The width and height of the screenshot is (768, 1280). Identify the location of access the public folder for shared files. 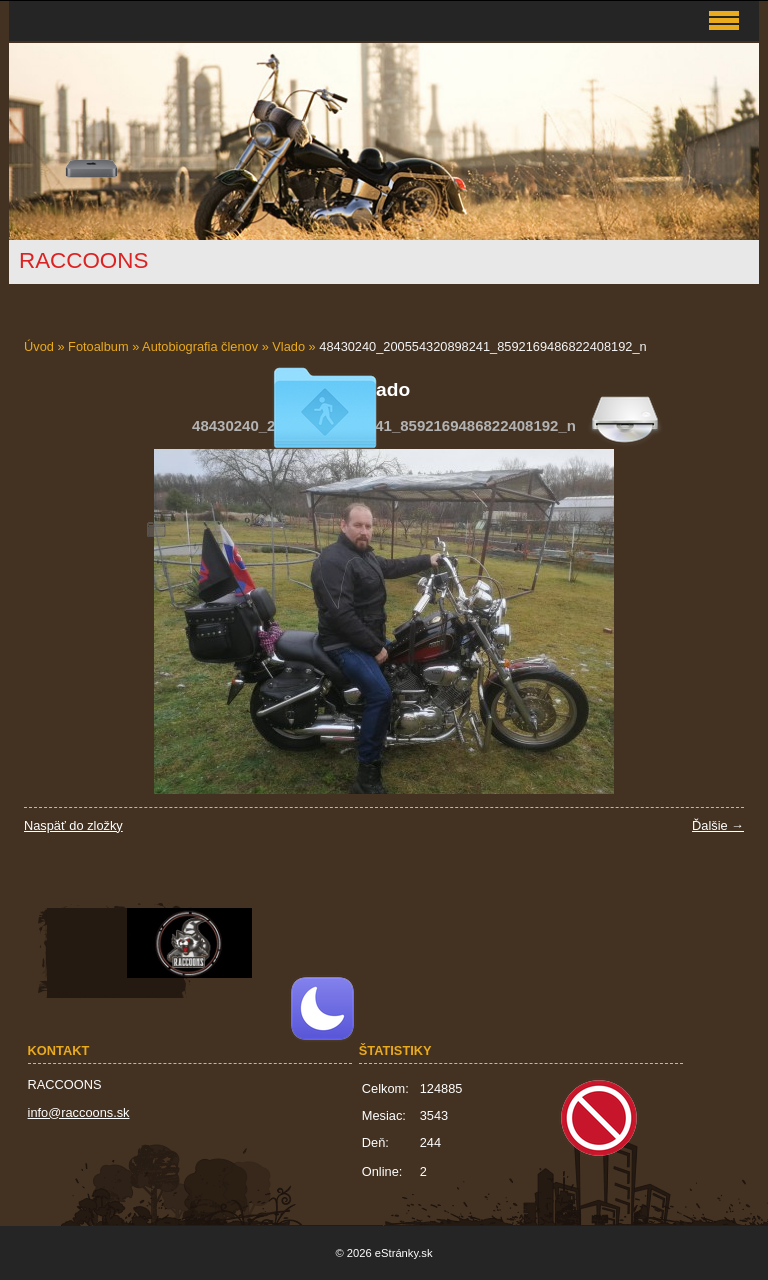
(325, 408).